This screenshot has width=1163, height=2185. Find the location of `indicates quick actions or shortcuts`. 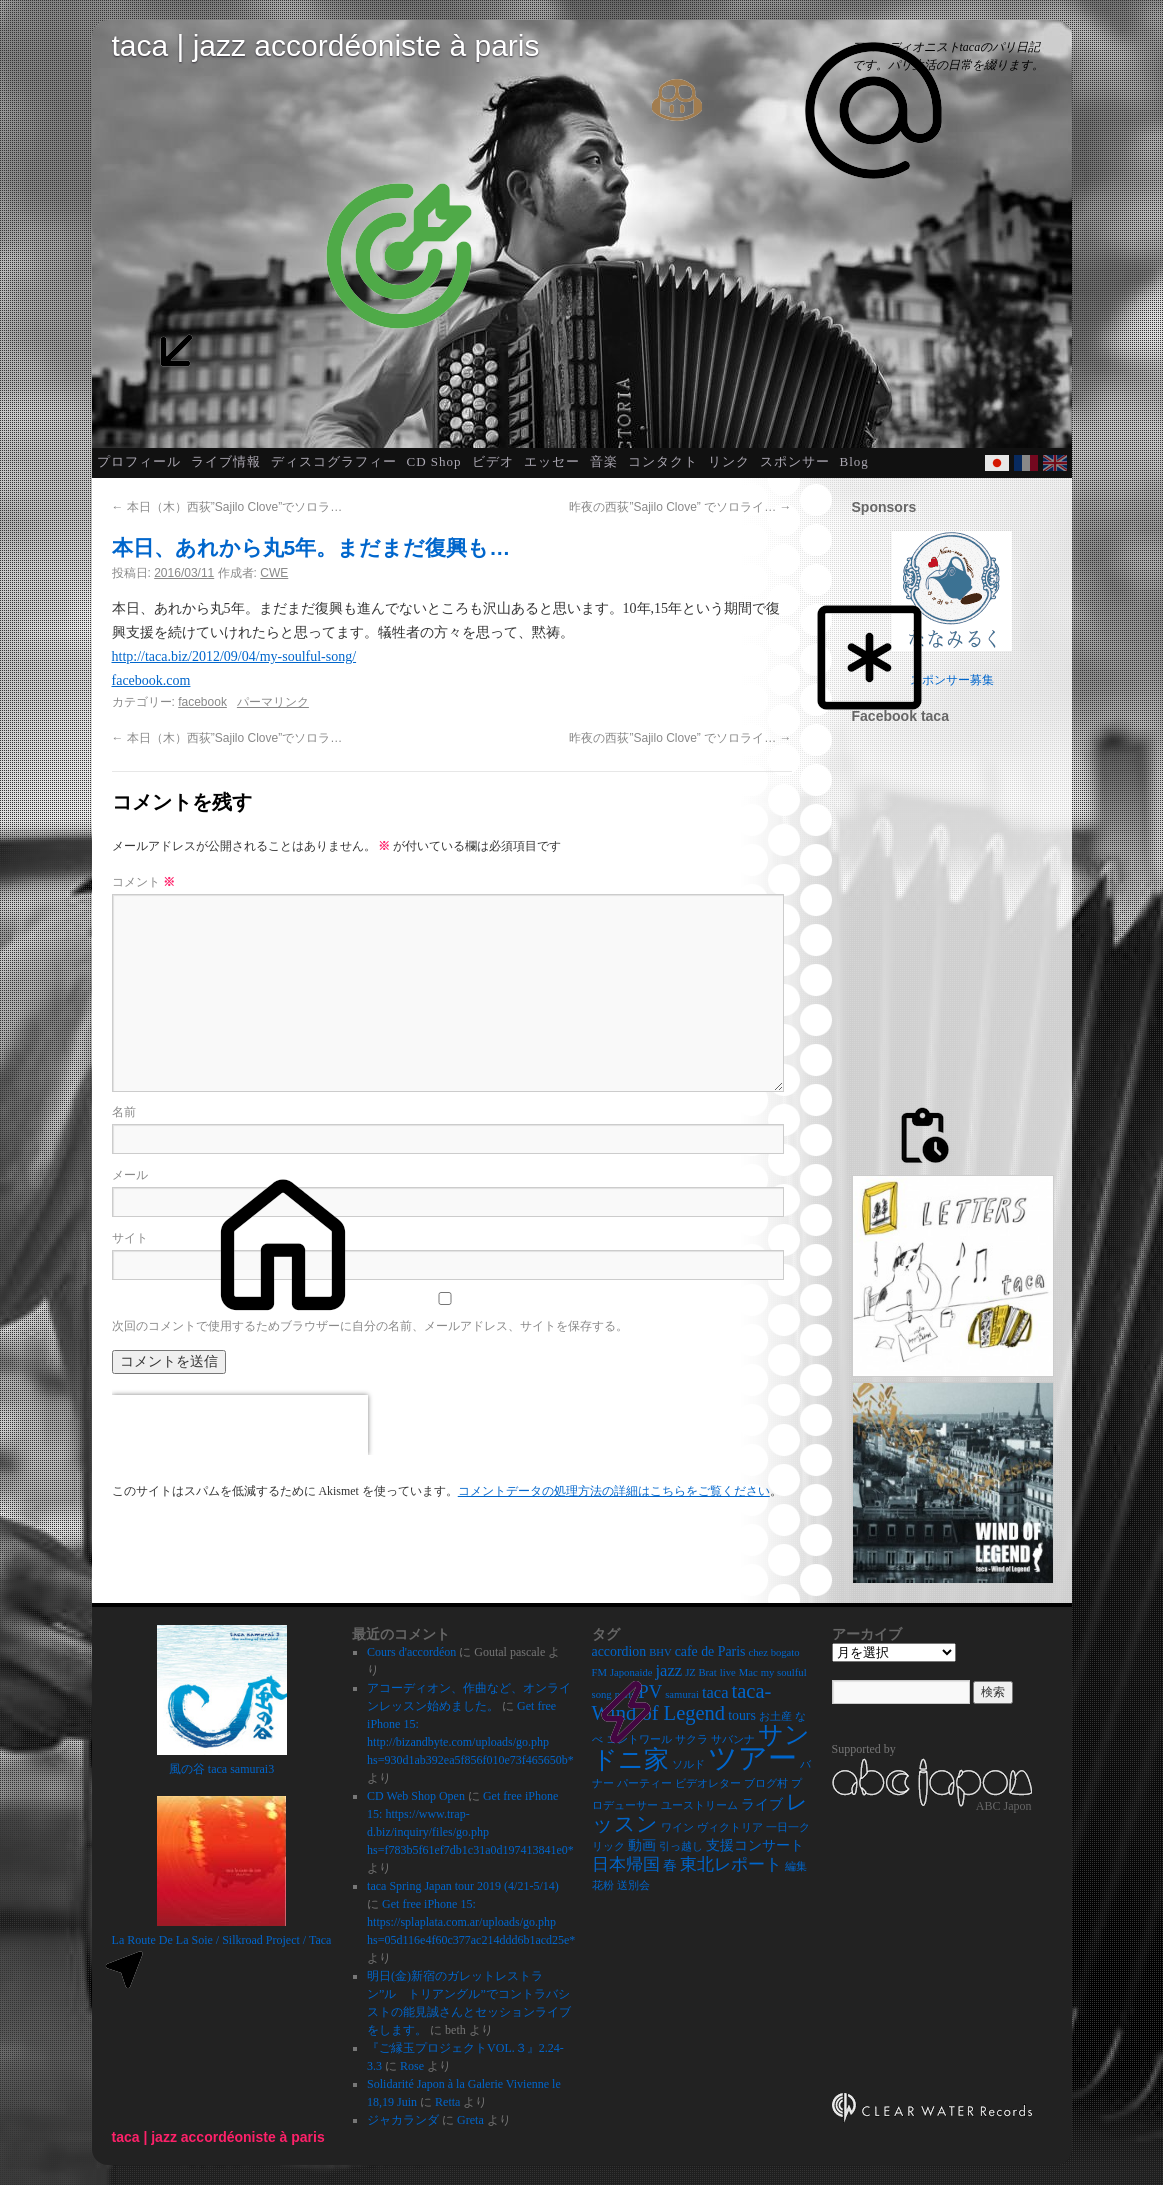

indicates quick actions or shortcuts is located at coordinates (626, 1712).